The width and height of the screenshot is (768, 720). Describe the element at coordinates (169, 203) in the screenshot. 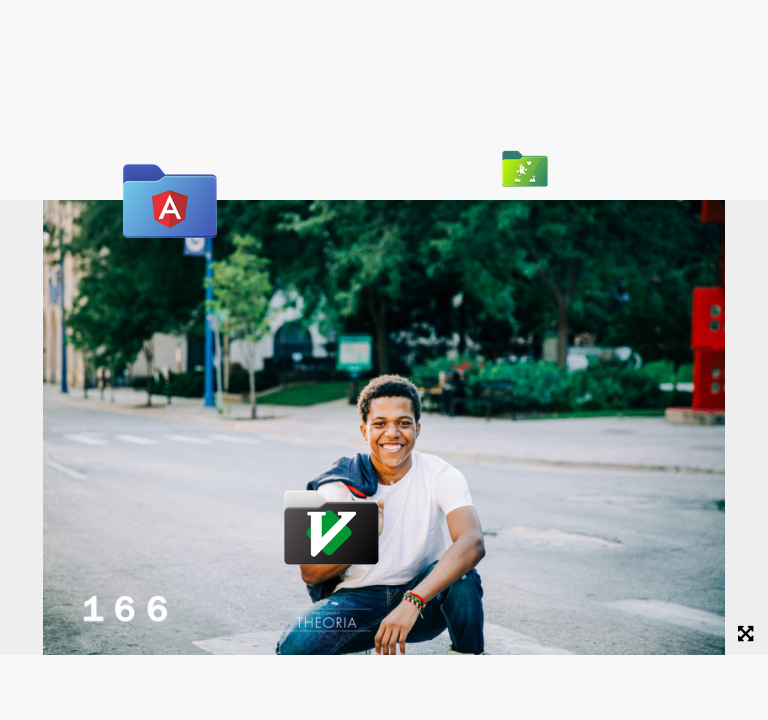

I see `open folder containing Angular project files` at that location.